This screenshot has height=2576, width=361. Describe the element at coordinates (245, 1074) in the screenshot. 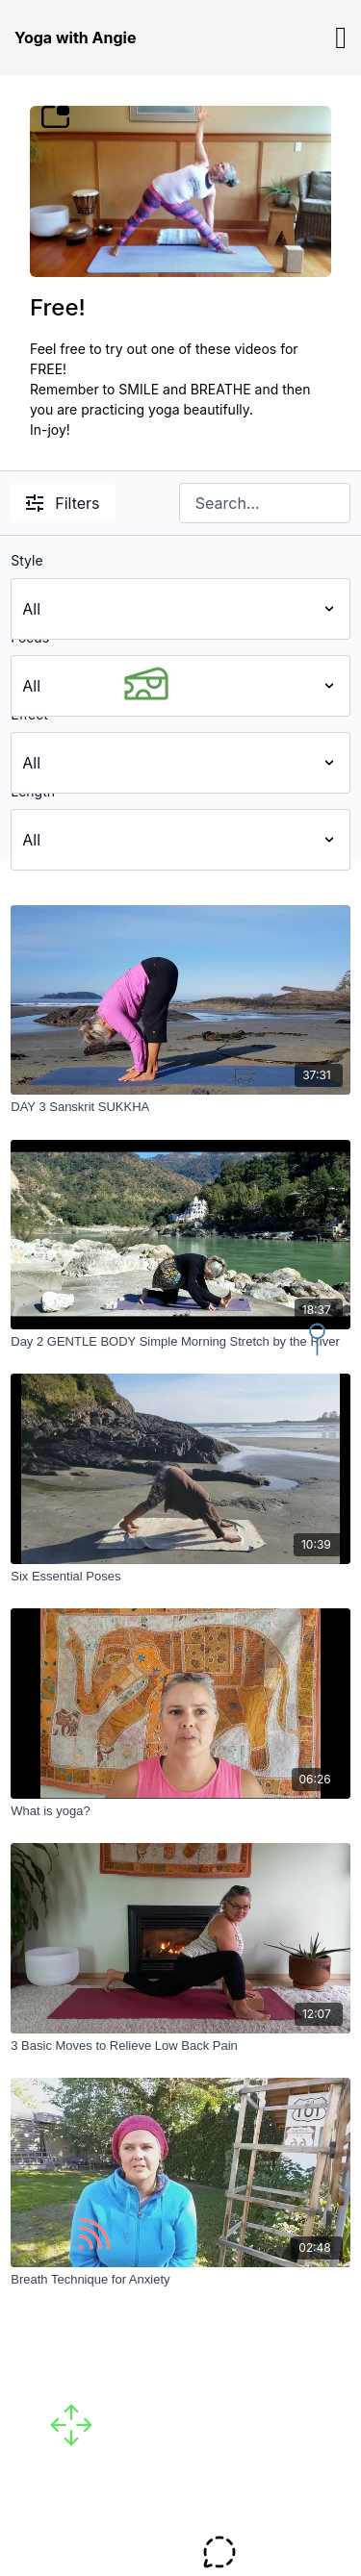

I see `track your delivery or shipment` at that location.